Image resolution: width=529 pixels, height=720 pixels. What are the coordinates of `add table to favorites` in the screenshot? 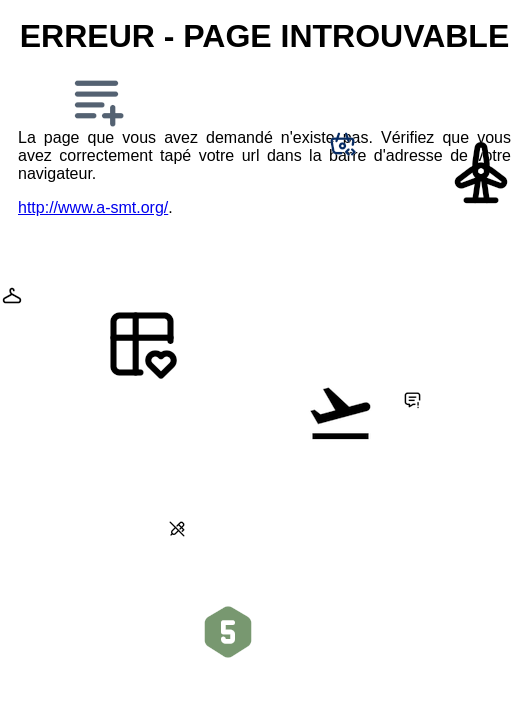 It's located at (142, 344).